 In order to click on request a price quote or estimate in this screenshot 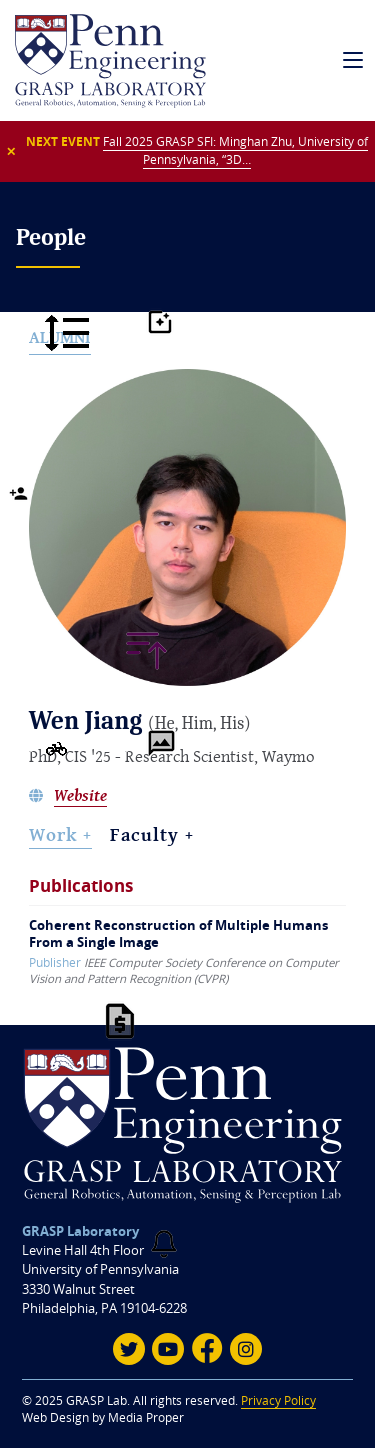, I will do `click(120, 1021)`.